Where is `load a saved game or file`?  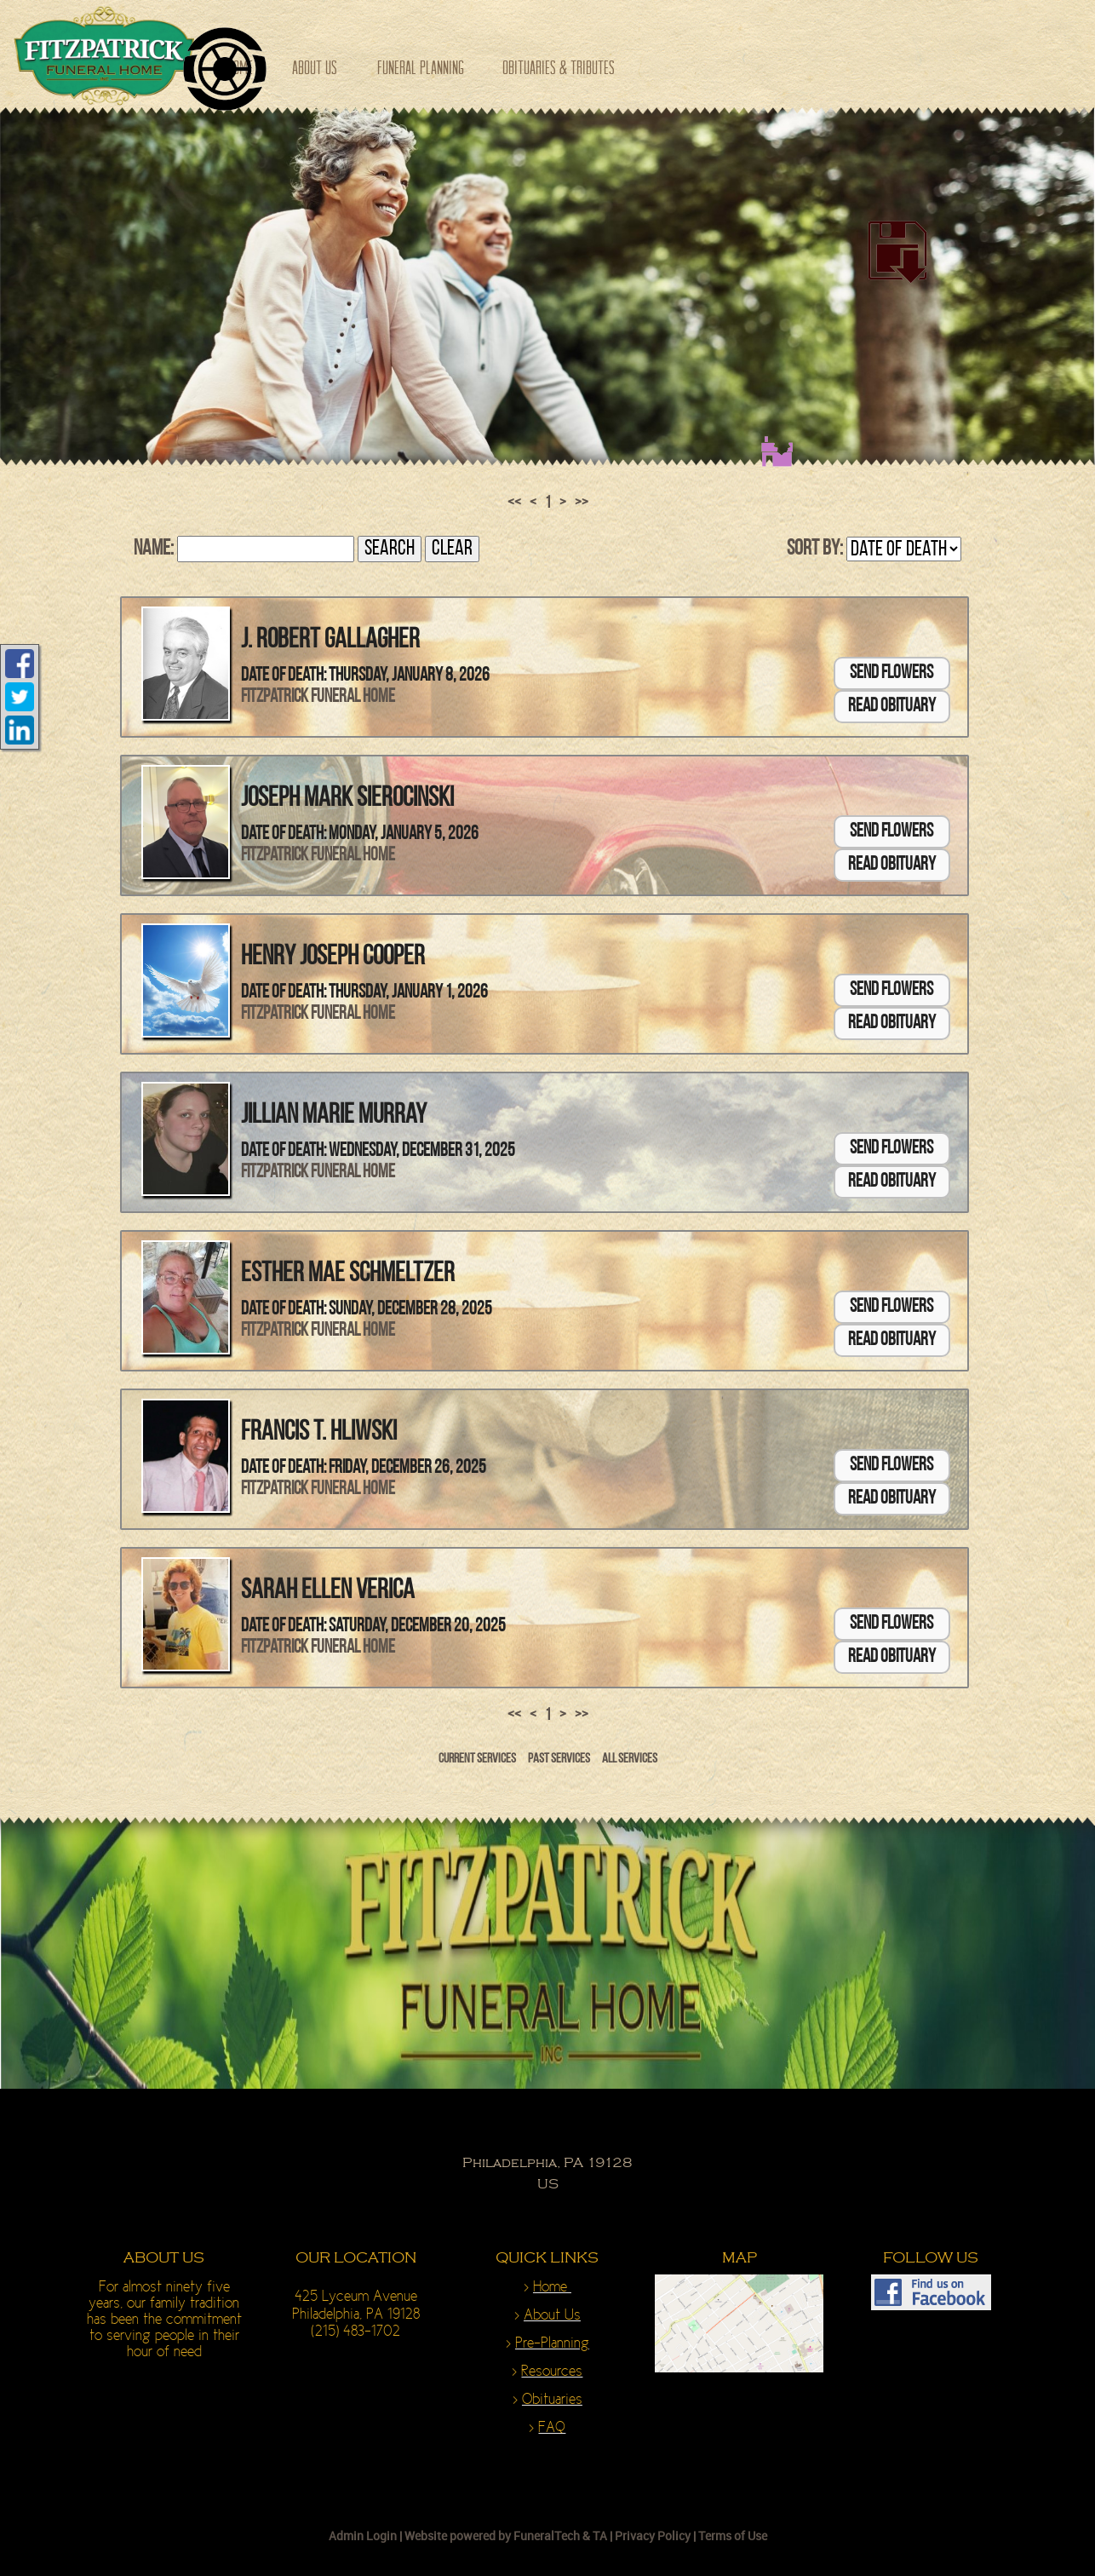 load a saved game or file is located at coordinates (897, 250).